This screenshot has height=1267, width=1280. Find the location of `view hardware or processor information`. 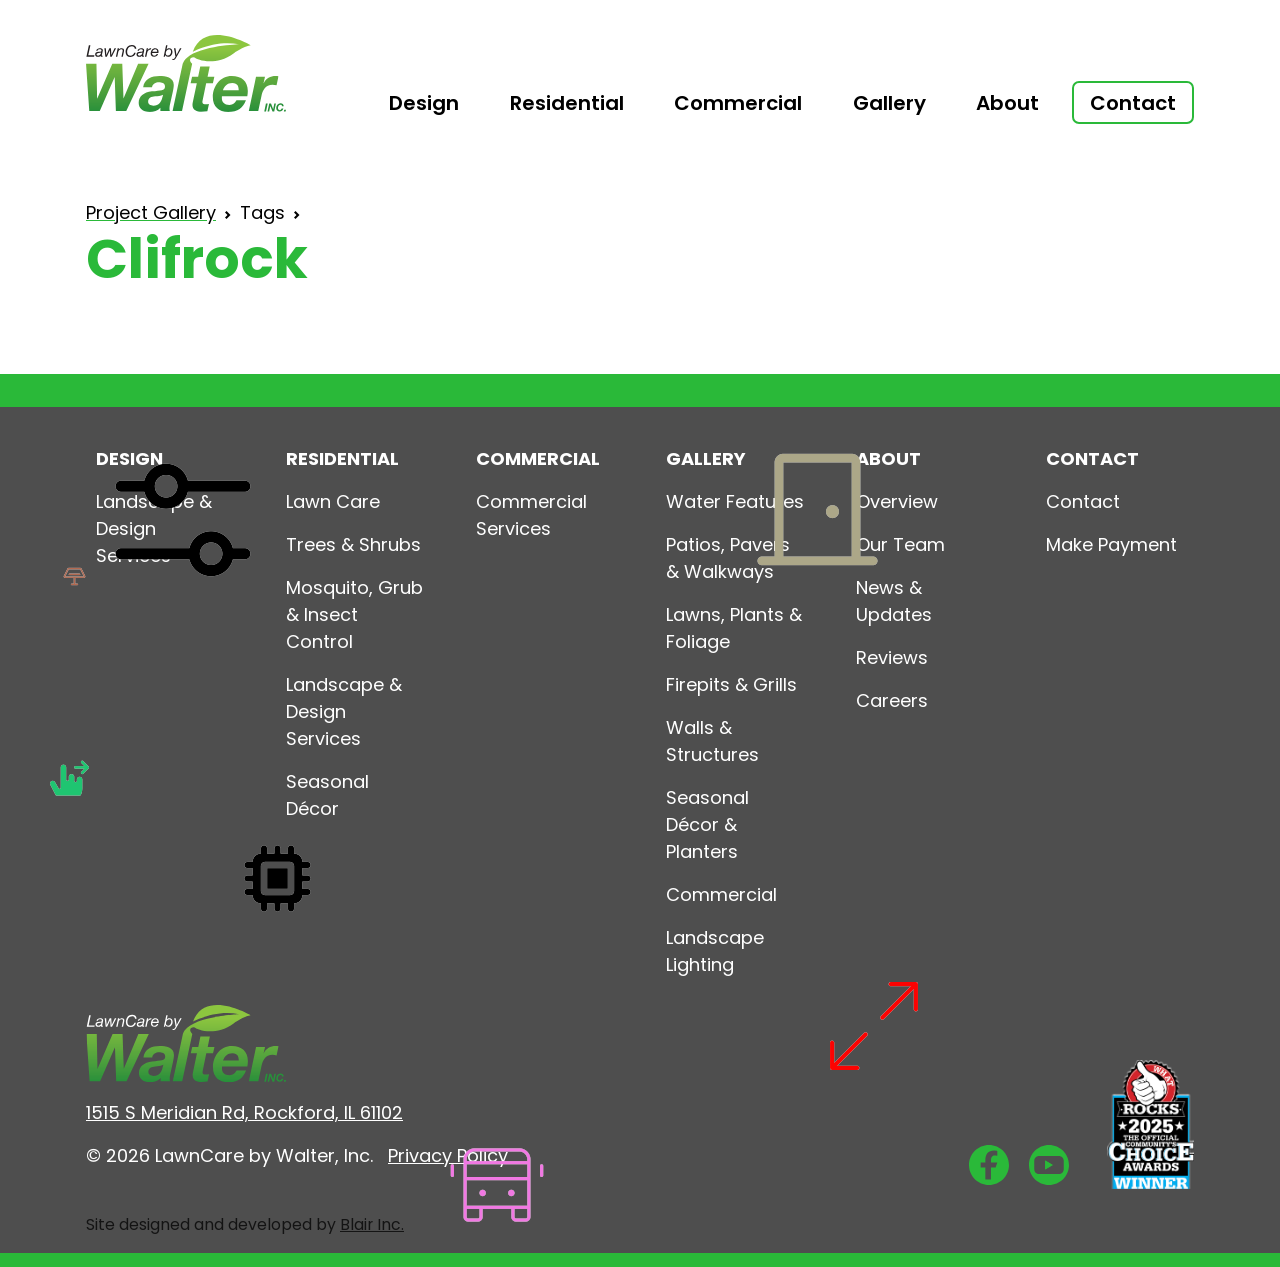

view hardware or processor information is located at coordinates (277, 878).